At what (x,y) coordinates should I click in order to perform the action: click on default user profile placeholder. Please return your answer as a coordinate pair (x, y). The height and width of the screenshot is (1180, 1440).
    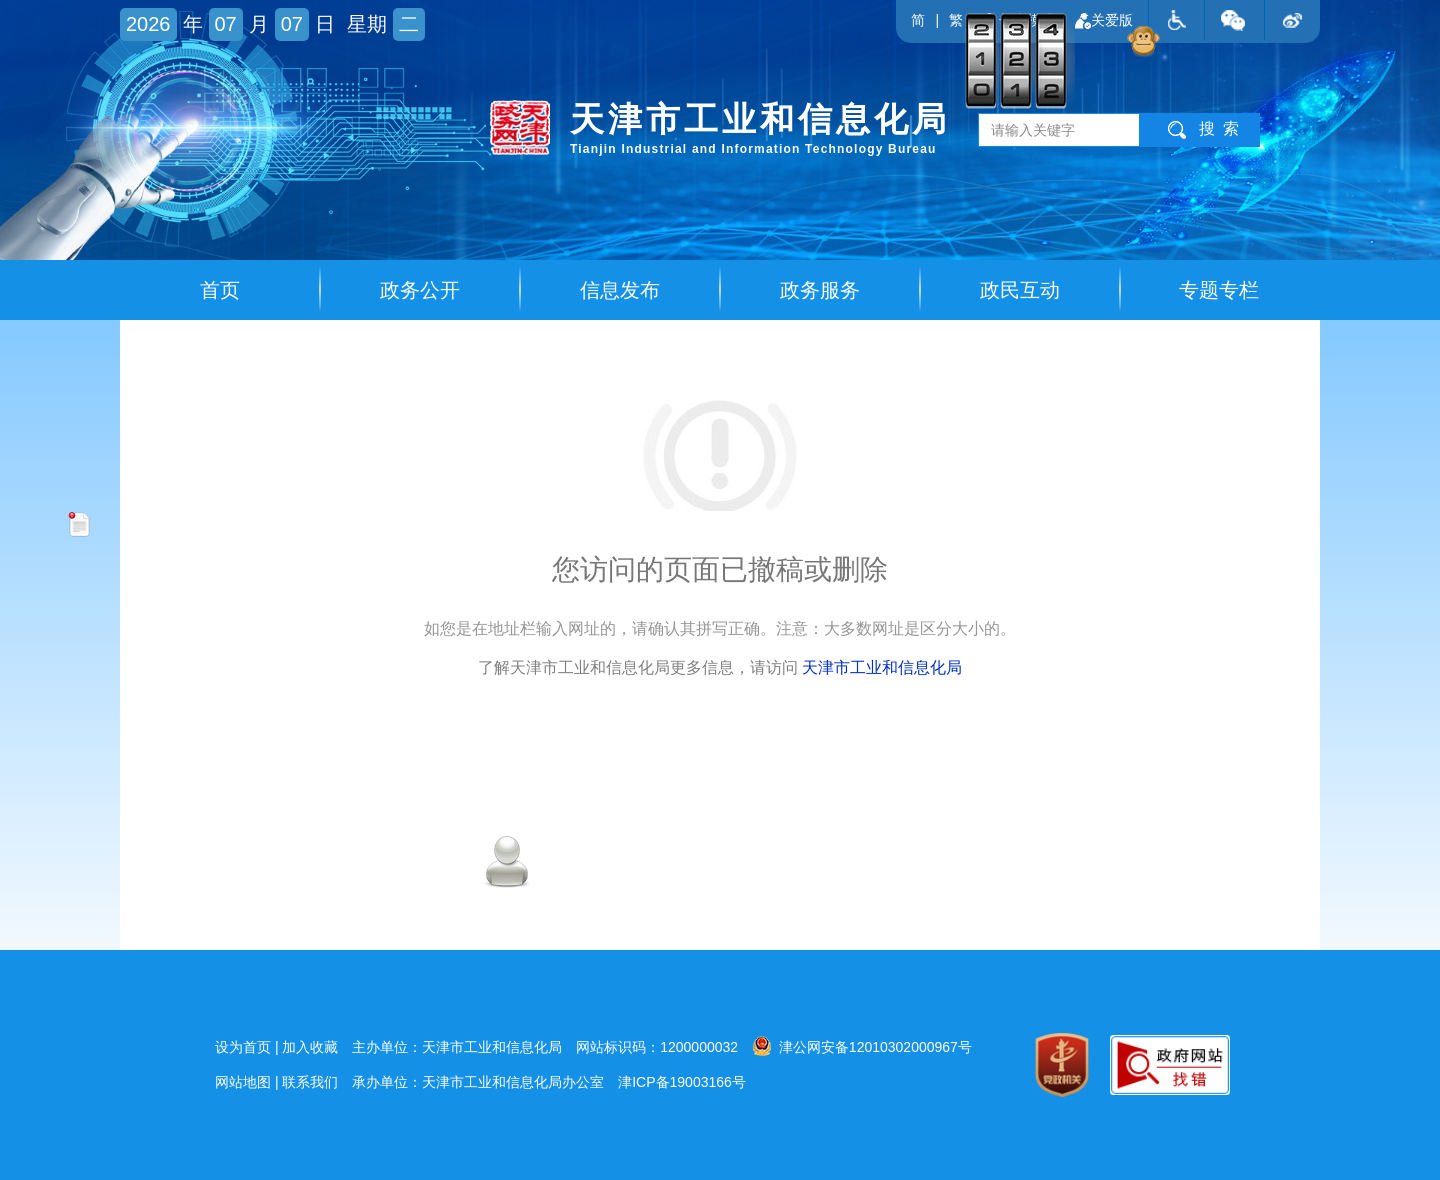
    Looking at the image, I should click on (507, 863).